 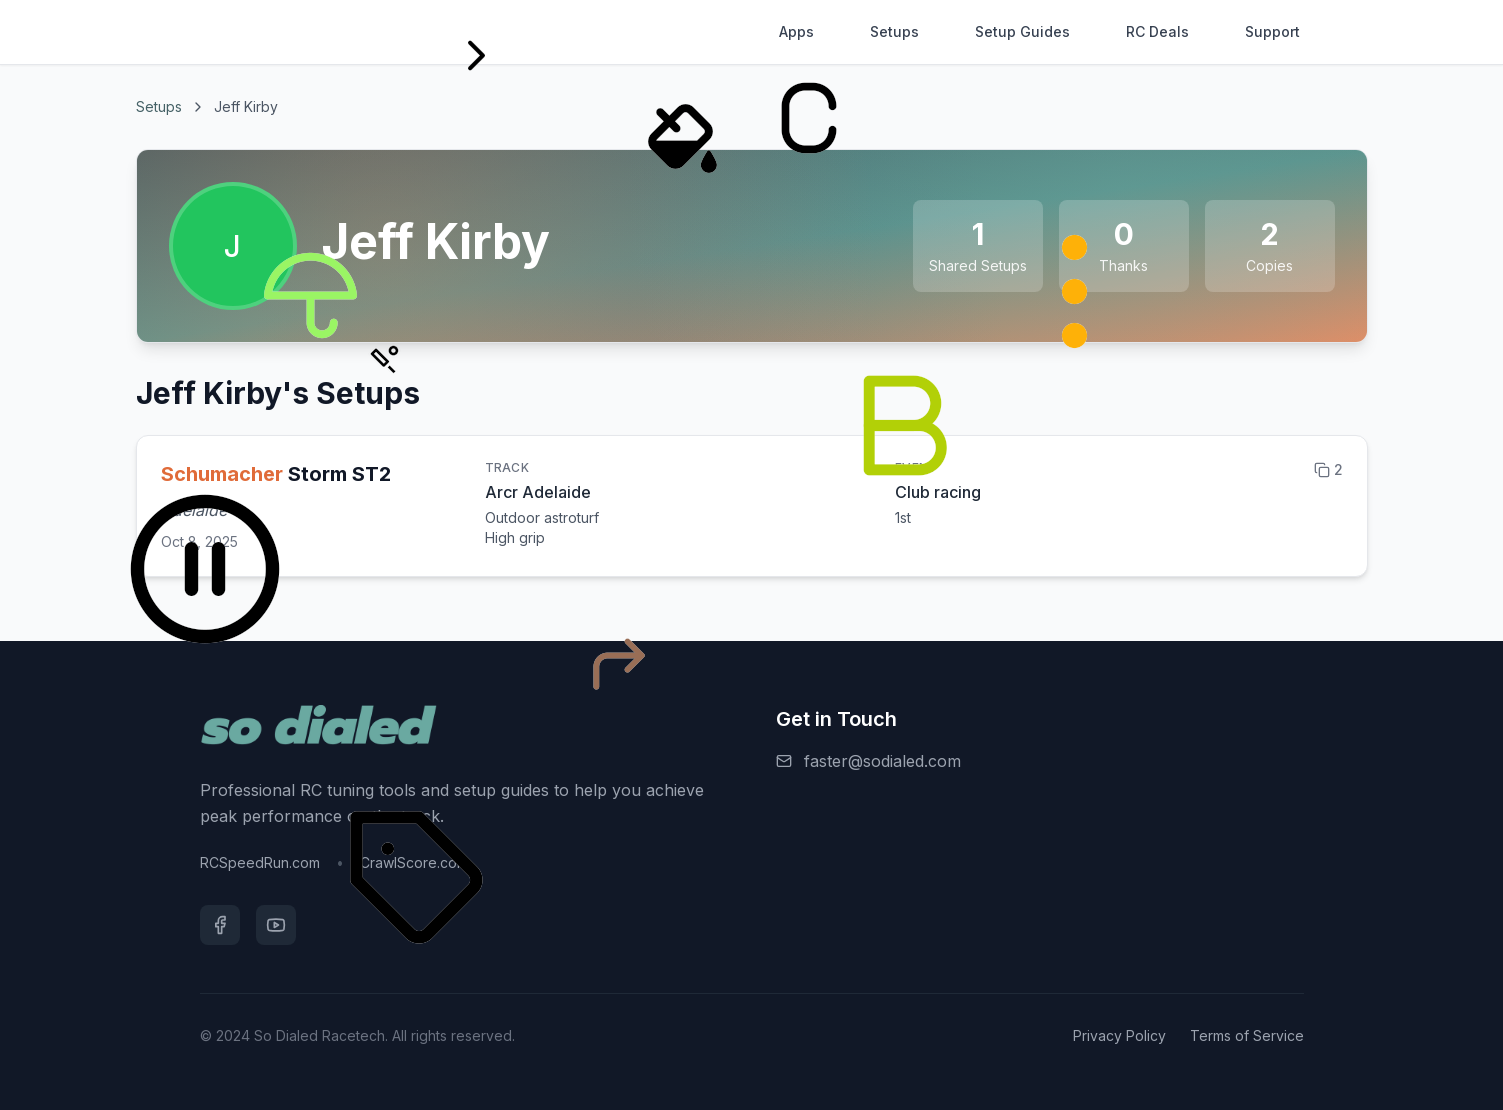 What do you see at coordinates (476, 55) in the screenshot?
I see `navigate to the next item or page` at bounding box center [476, 55].